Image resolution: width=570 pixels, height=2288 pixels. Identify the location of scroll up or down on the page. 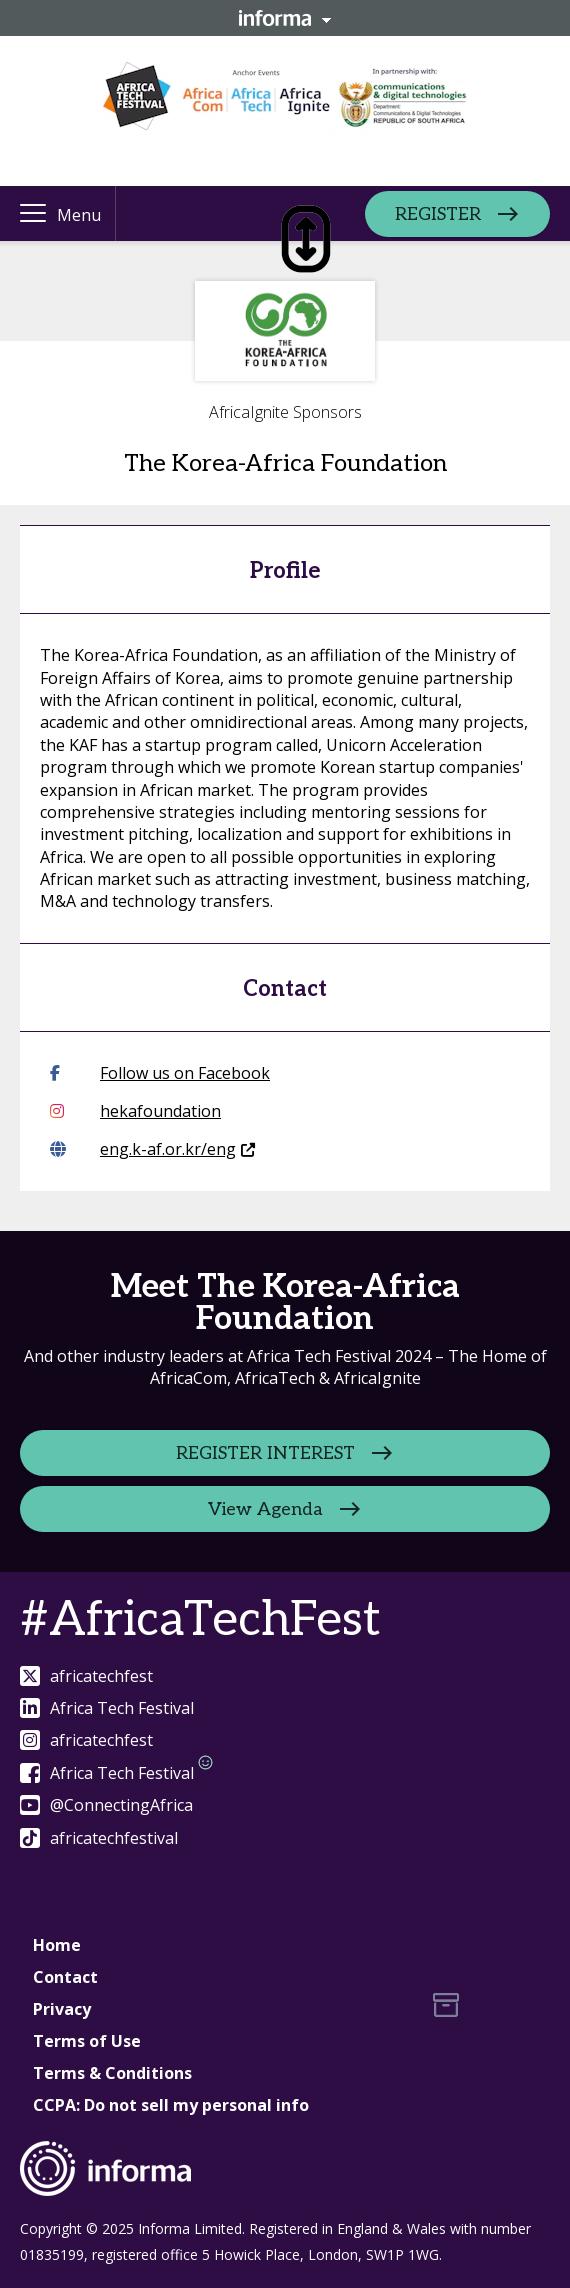
(306, 239).